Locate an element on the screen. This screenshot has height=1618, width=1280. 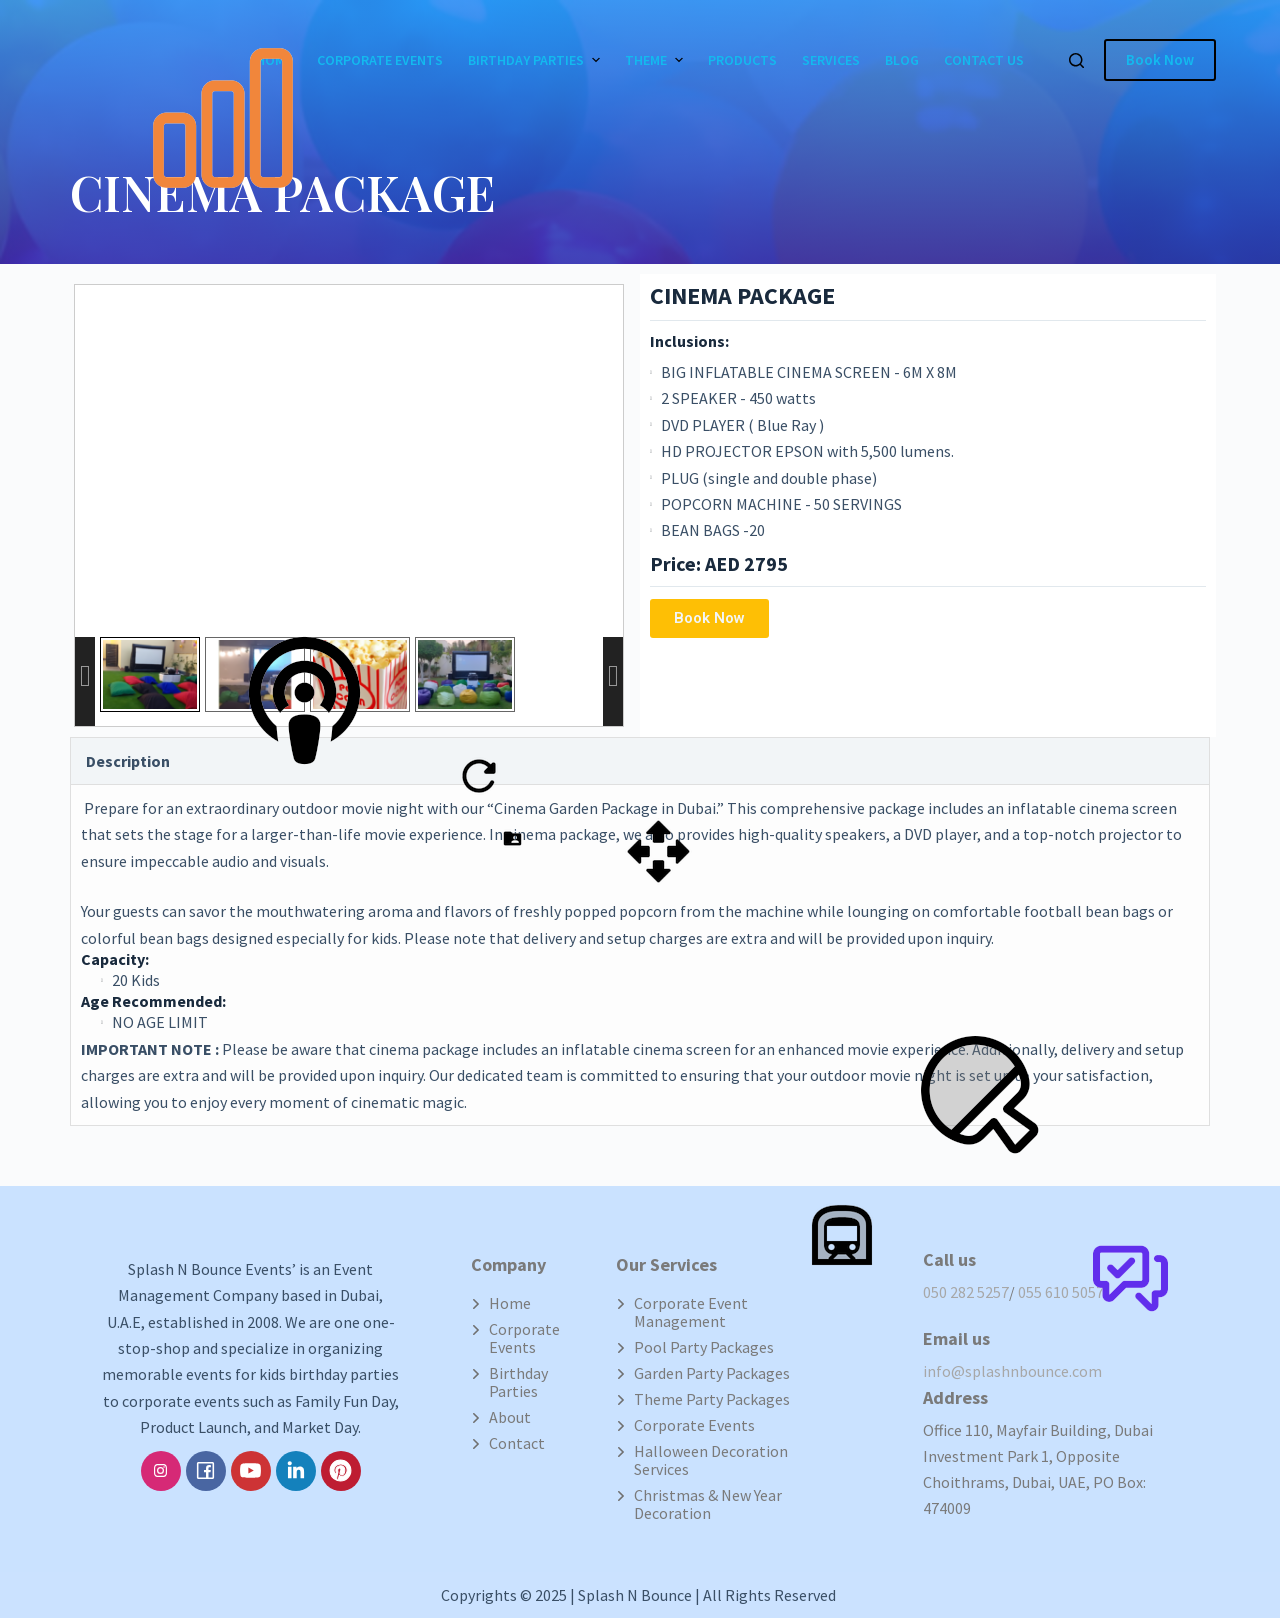
access ping pong or table tennis game is located at coordinates (977, 1092).